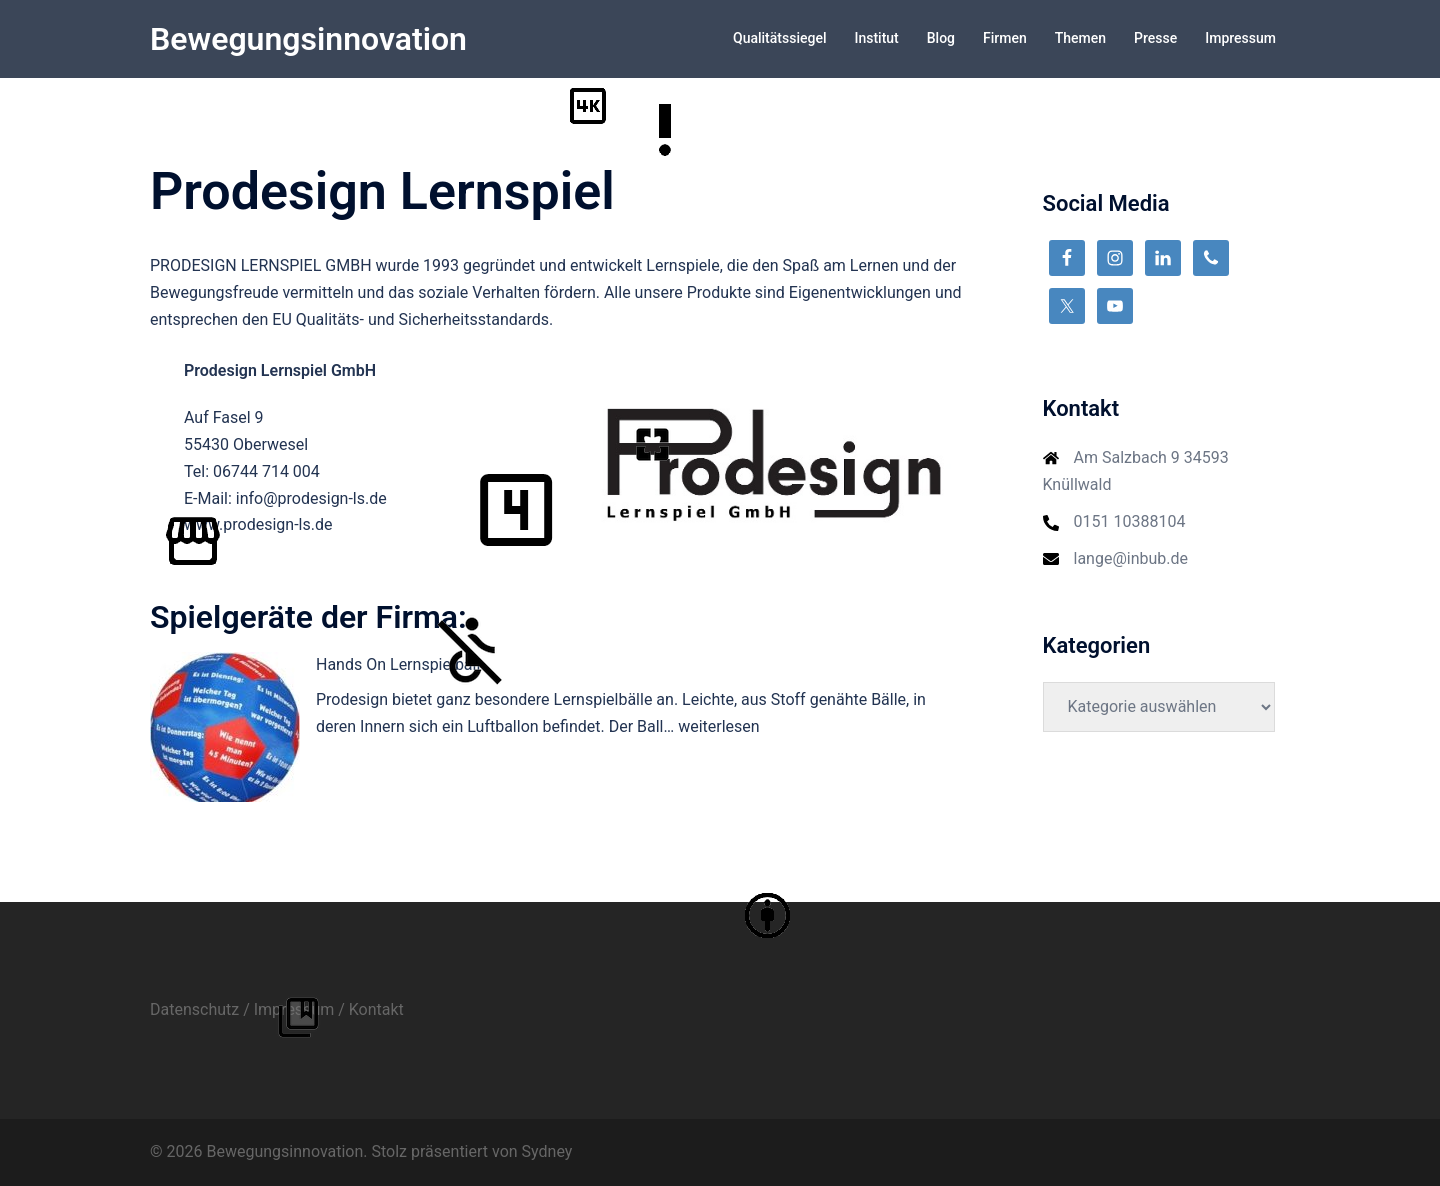 This screenshot has height=1186, width=1440. Describe the element at coordinates (472, 650) in the screenshot. I see `indicates location is not wheelchair accessible` at that location.